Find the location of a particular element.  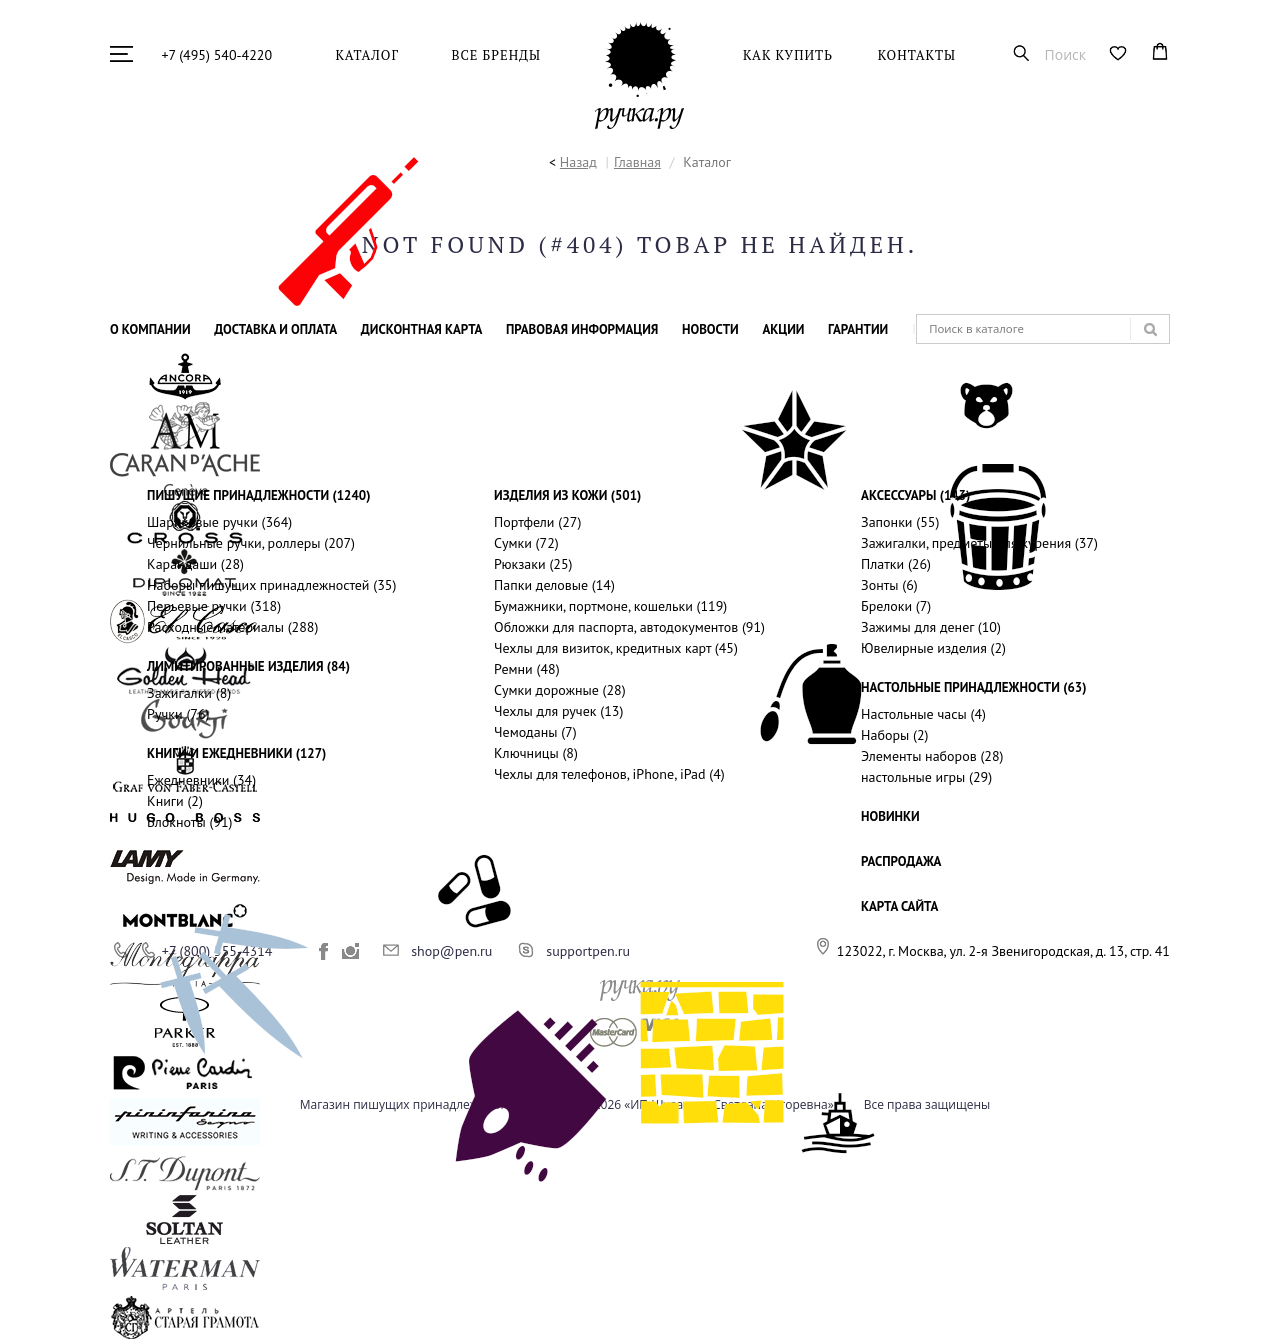

select the FAMAS assault rifle weapon is located at coordinates (348, 231).